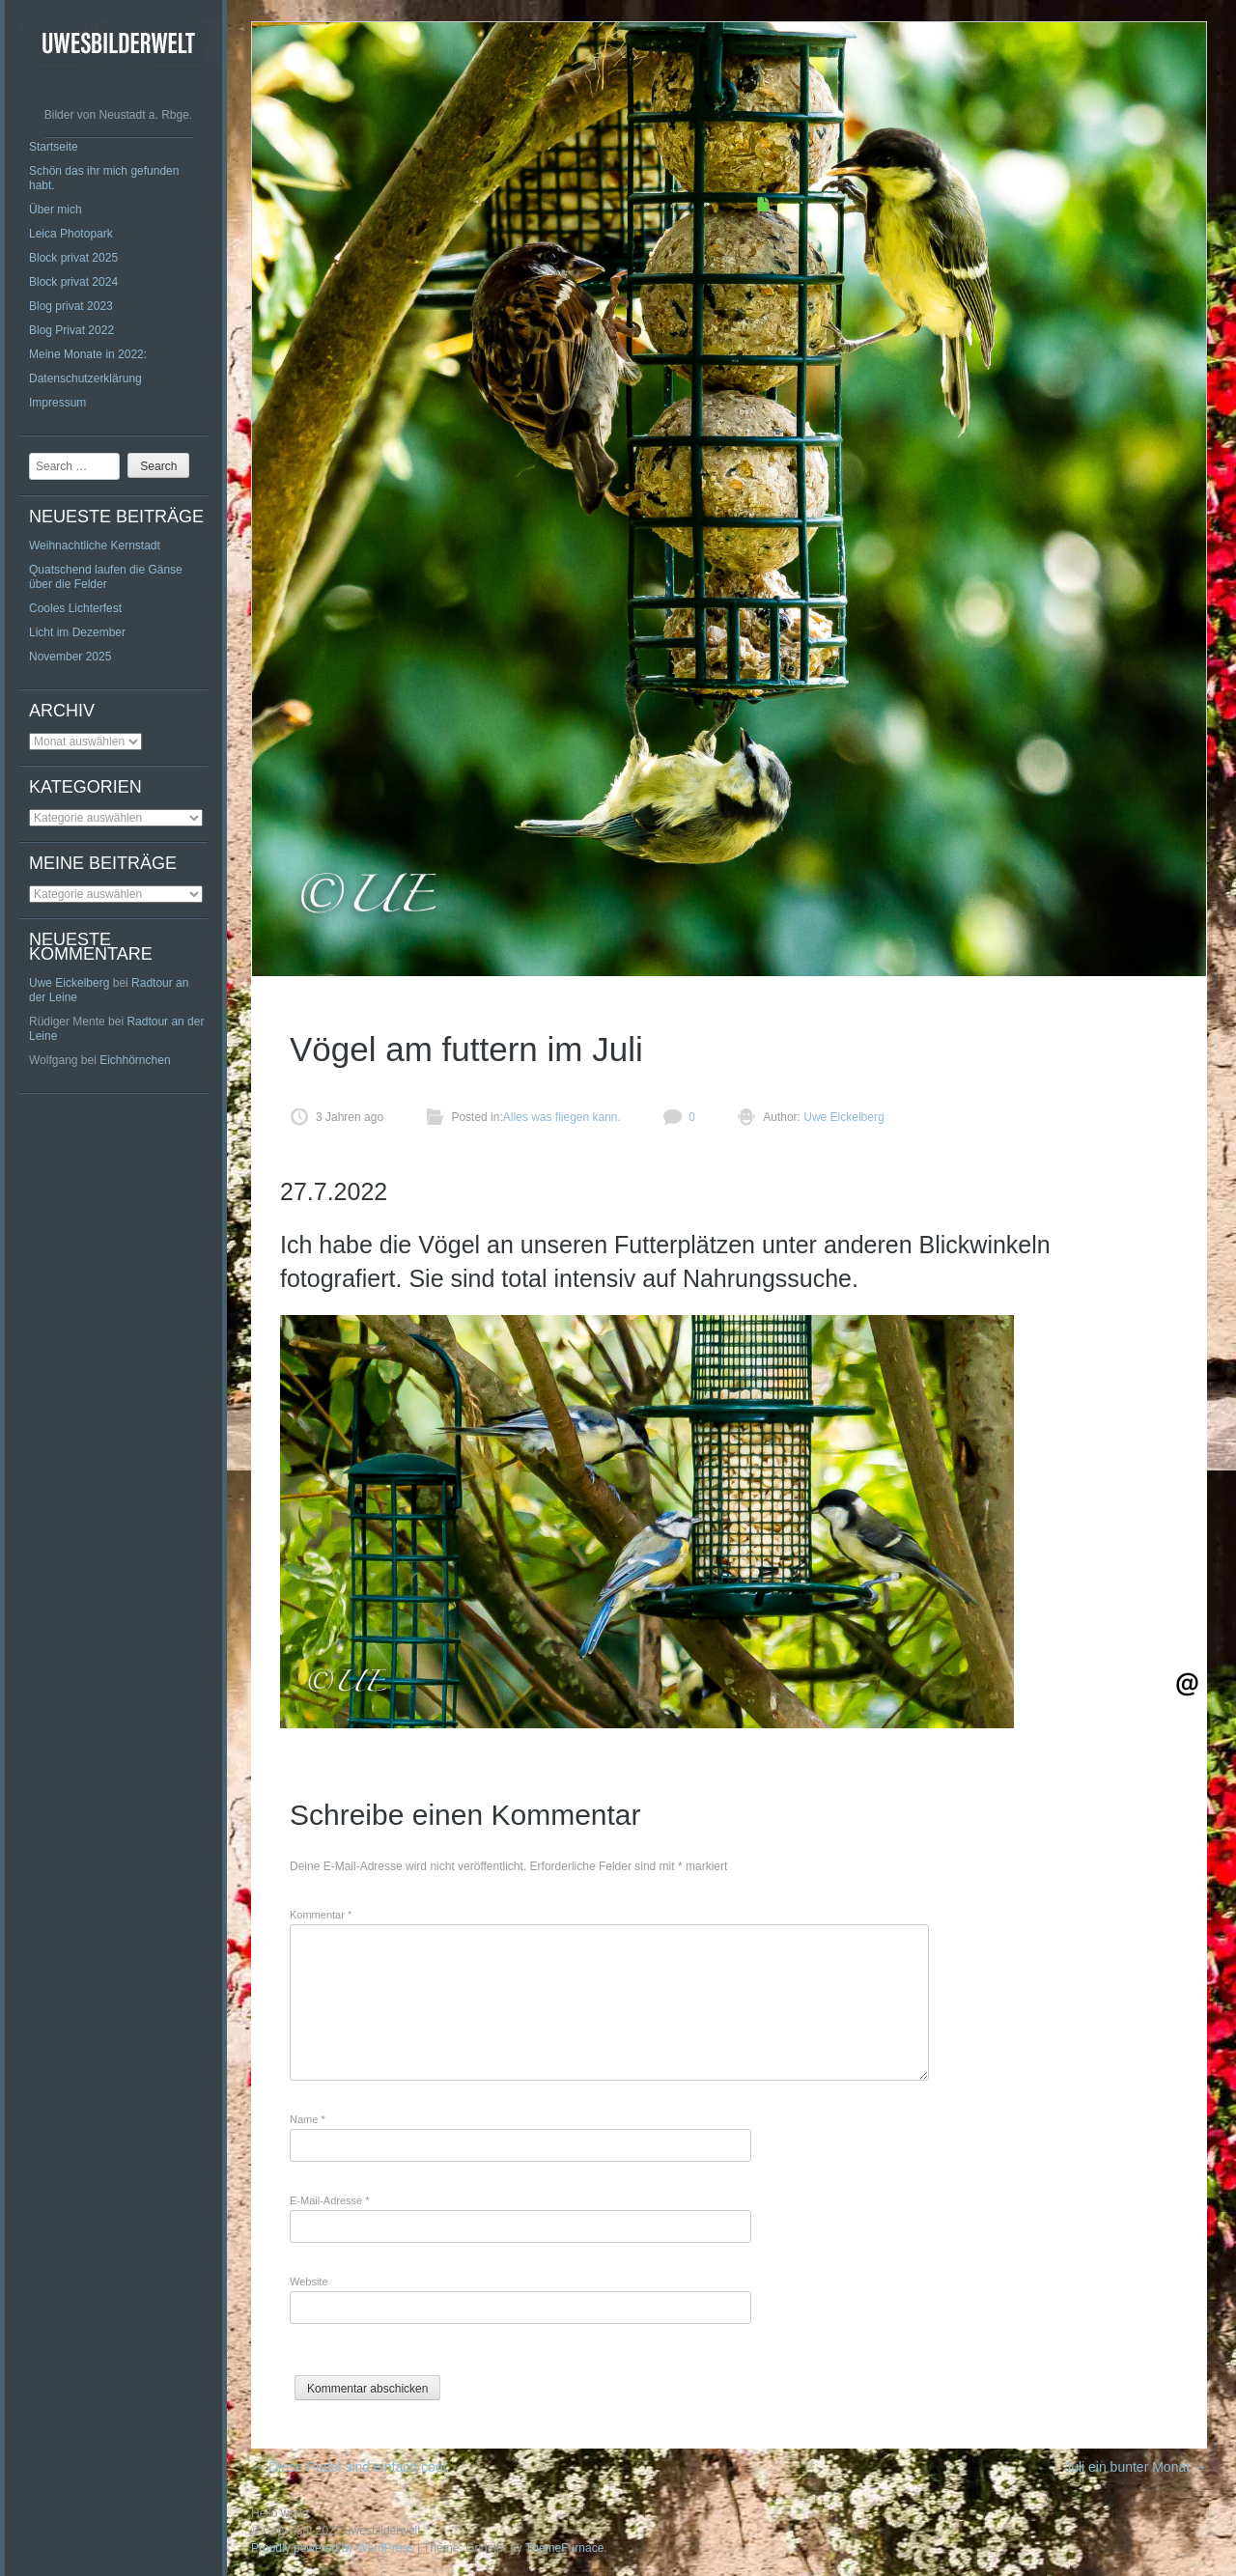 Image resolution: width=1236 pixels, height=2576 pixels. I want to click on view document or file, so click(763, 204).